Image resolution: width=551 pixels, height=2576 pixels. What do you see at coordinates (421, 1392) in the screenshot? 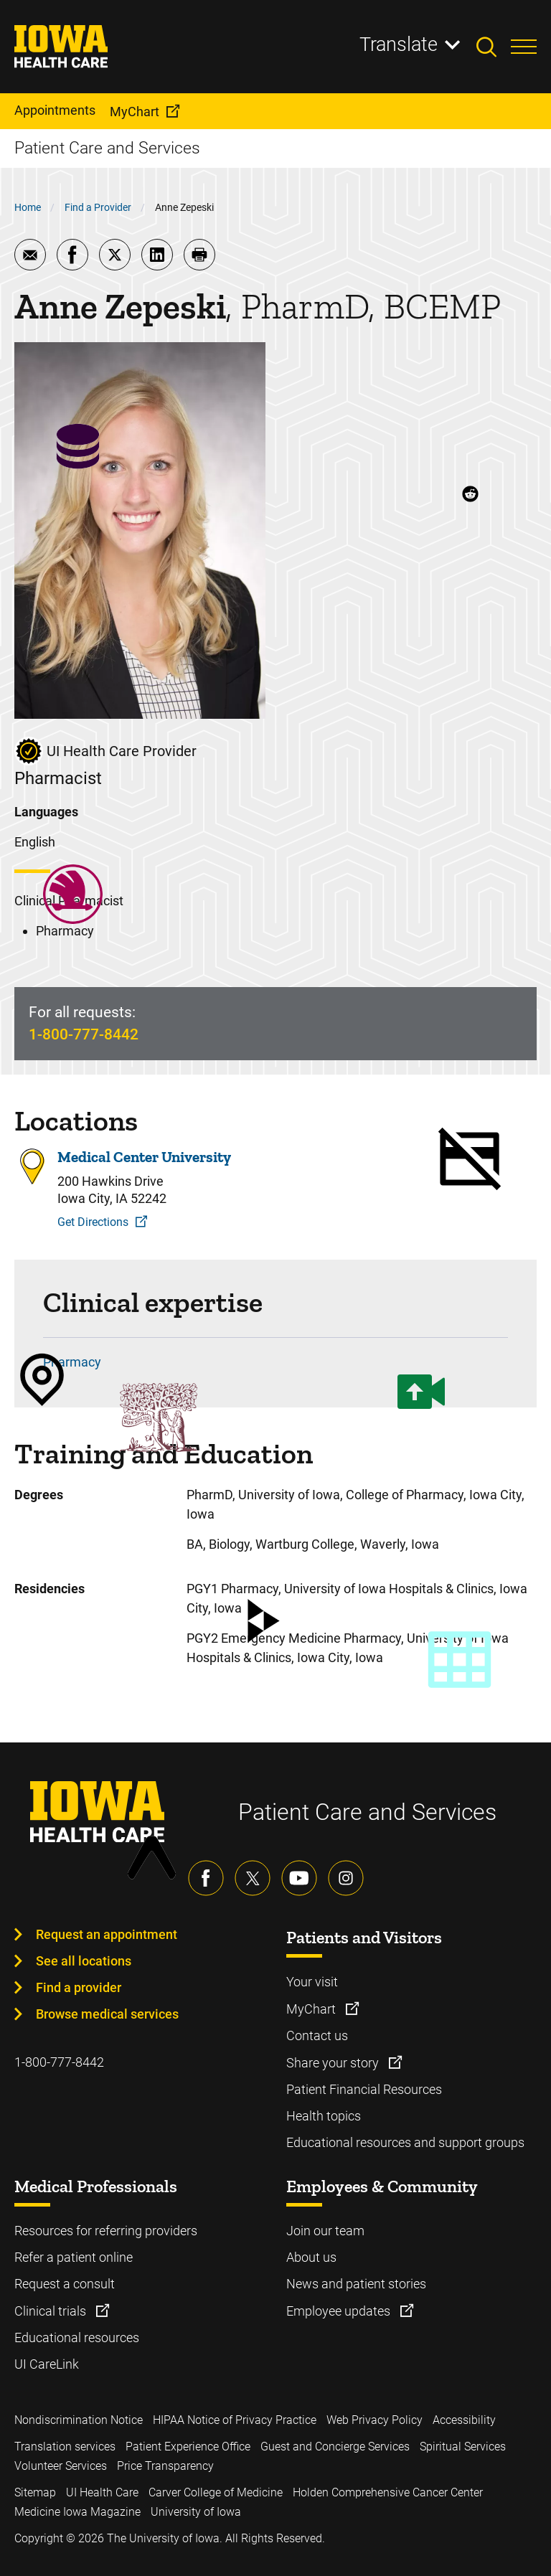
I see `upload a video file` at bounding box center [421, 1392].